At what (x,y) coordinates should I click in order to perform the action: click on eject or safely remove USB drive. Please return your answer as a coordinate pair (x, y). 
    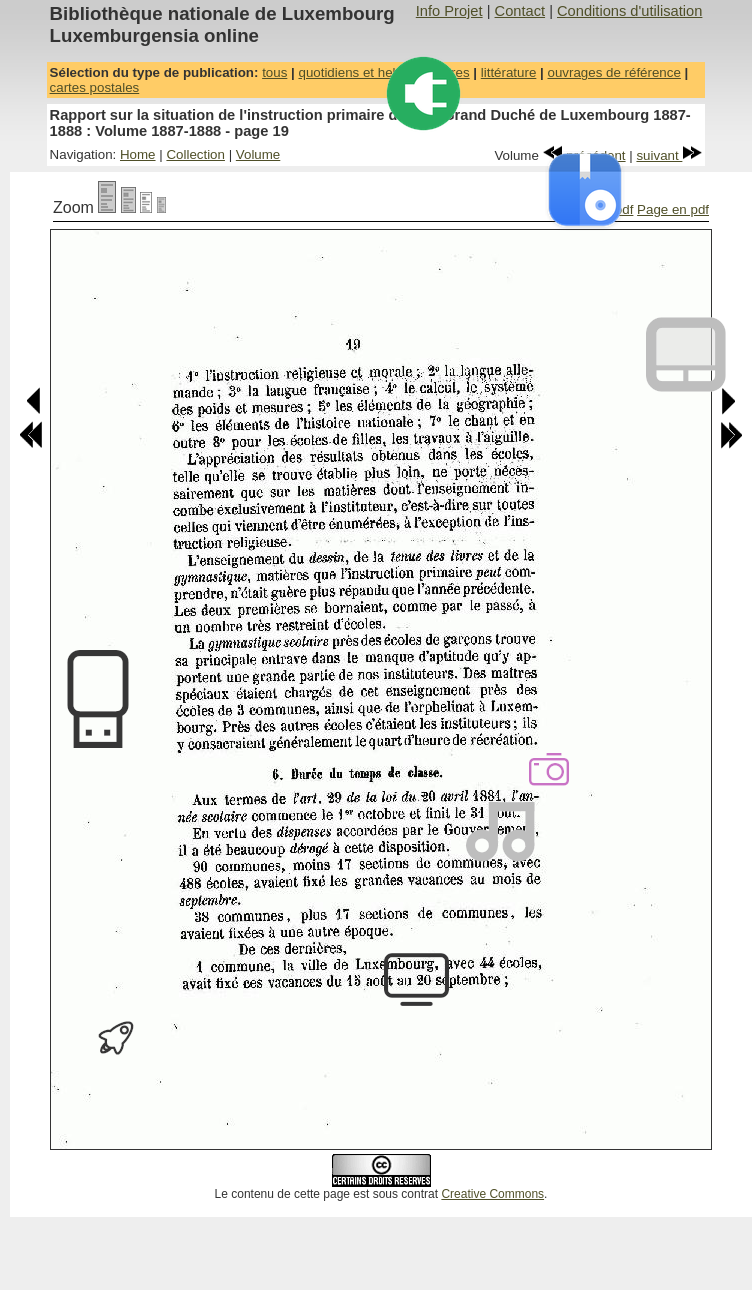
    Looking at the image, I should click on (98, 699).